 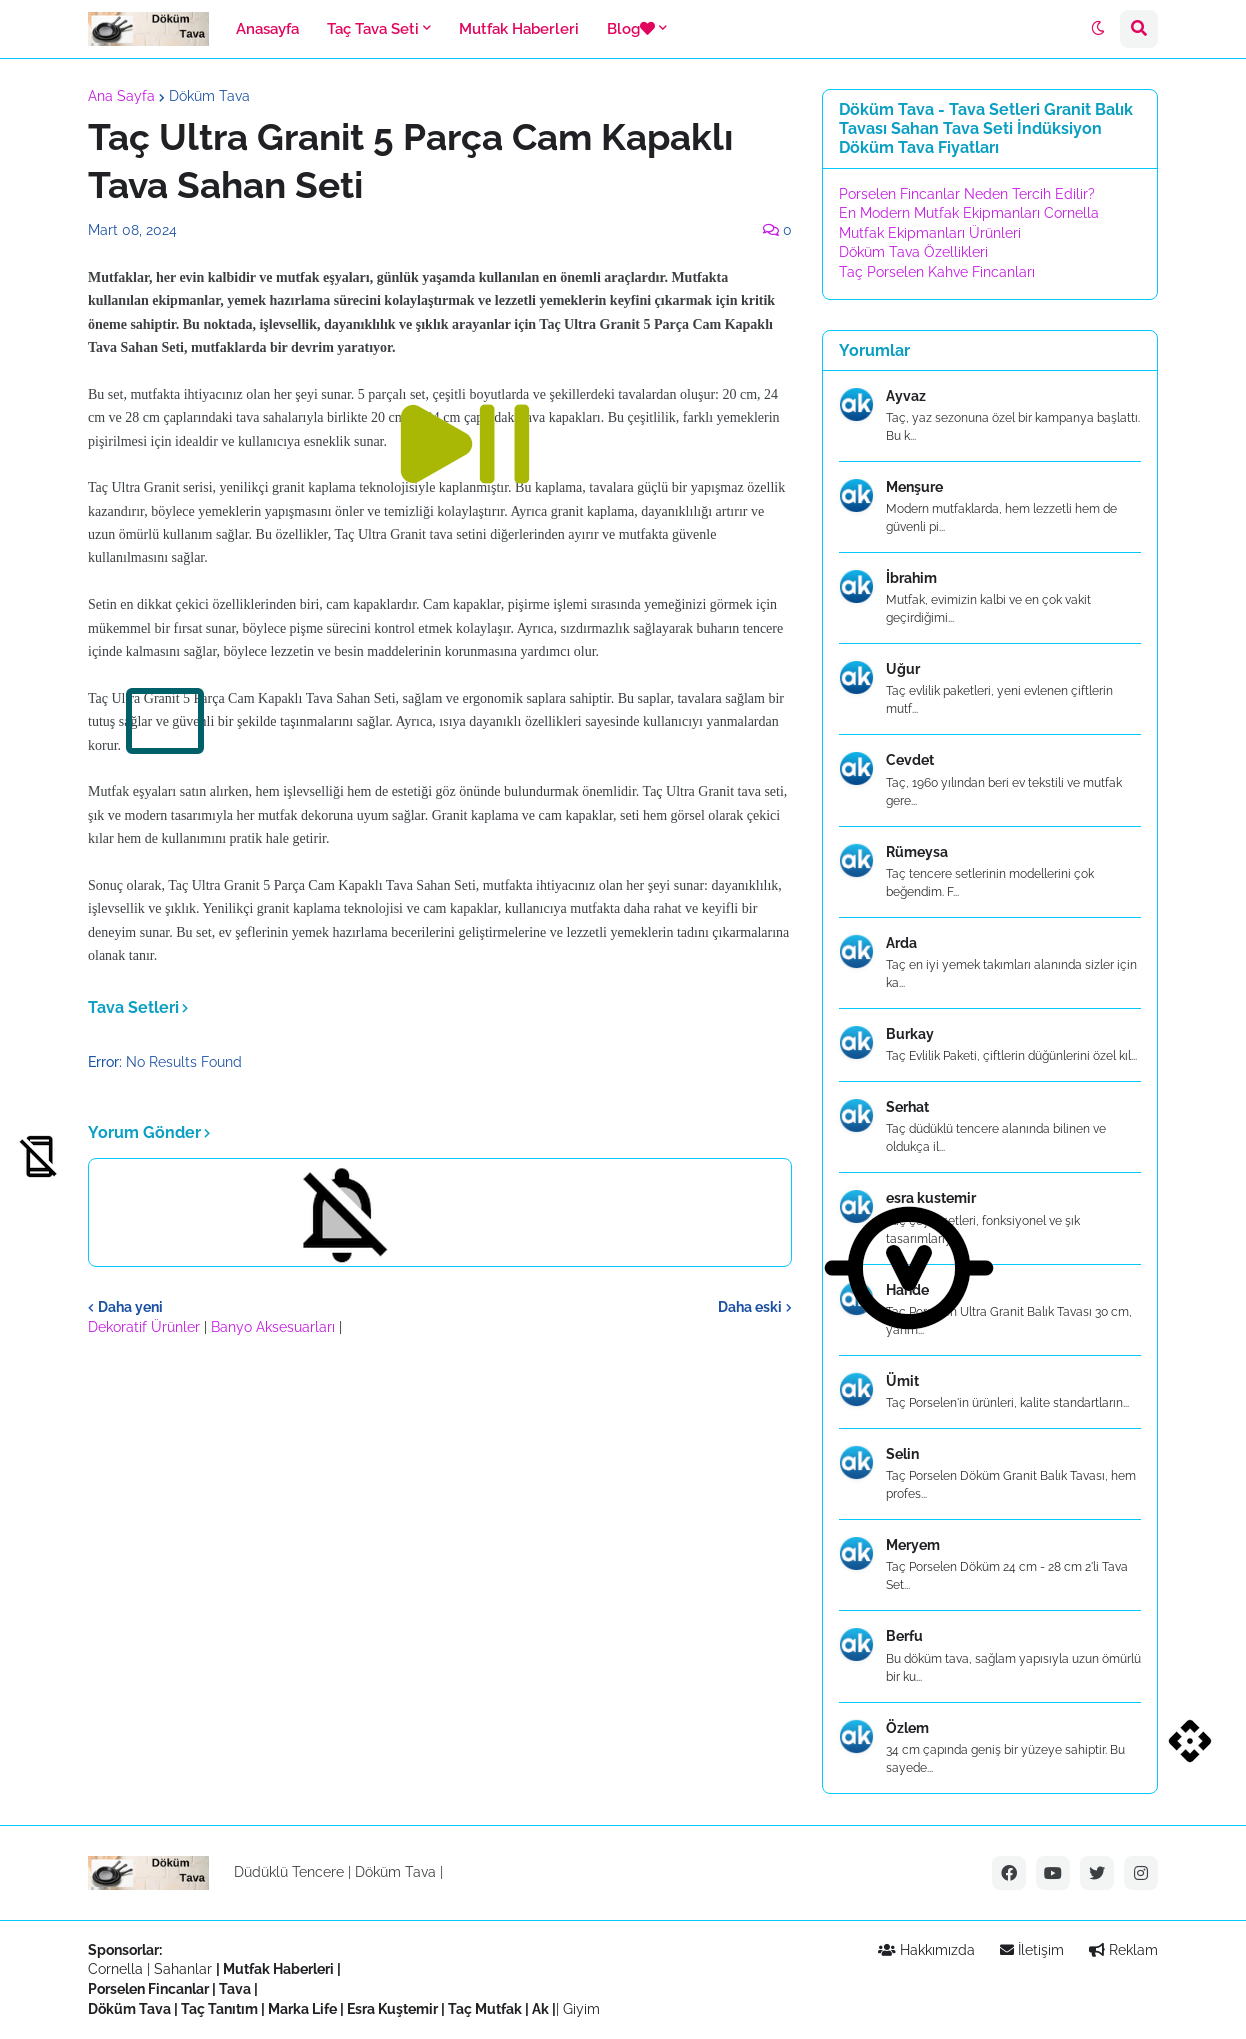 I want to click on toggle between play and pause for media playback, so click(x=465, y=439).